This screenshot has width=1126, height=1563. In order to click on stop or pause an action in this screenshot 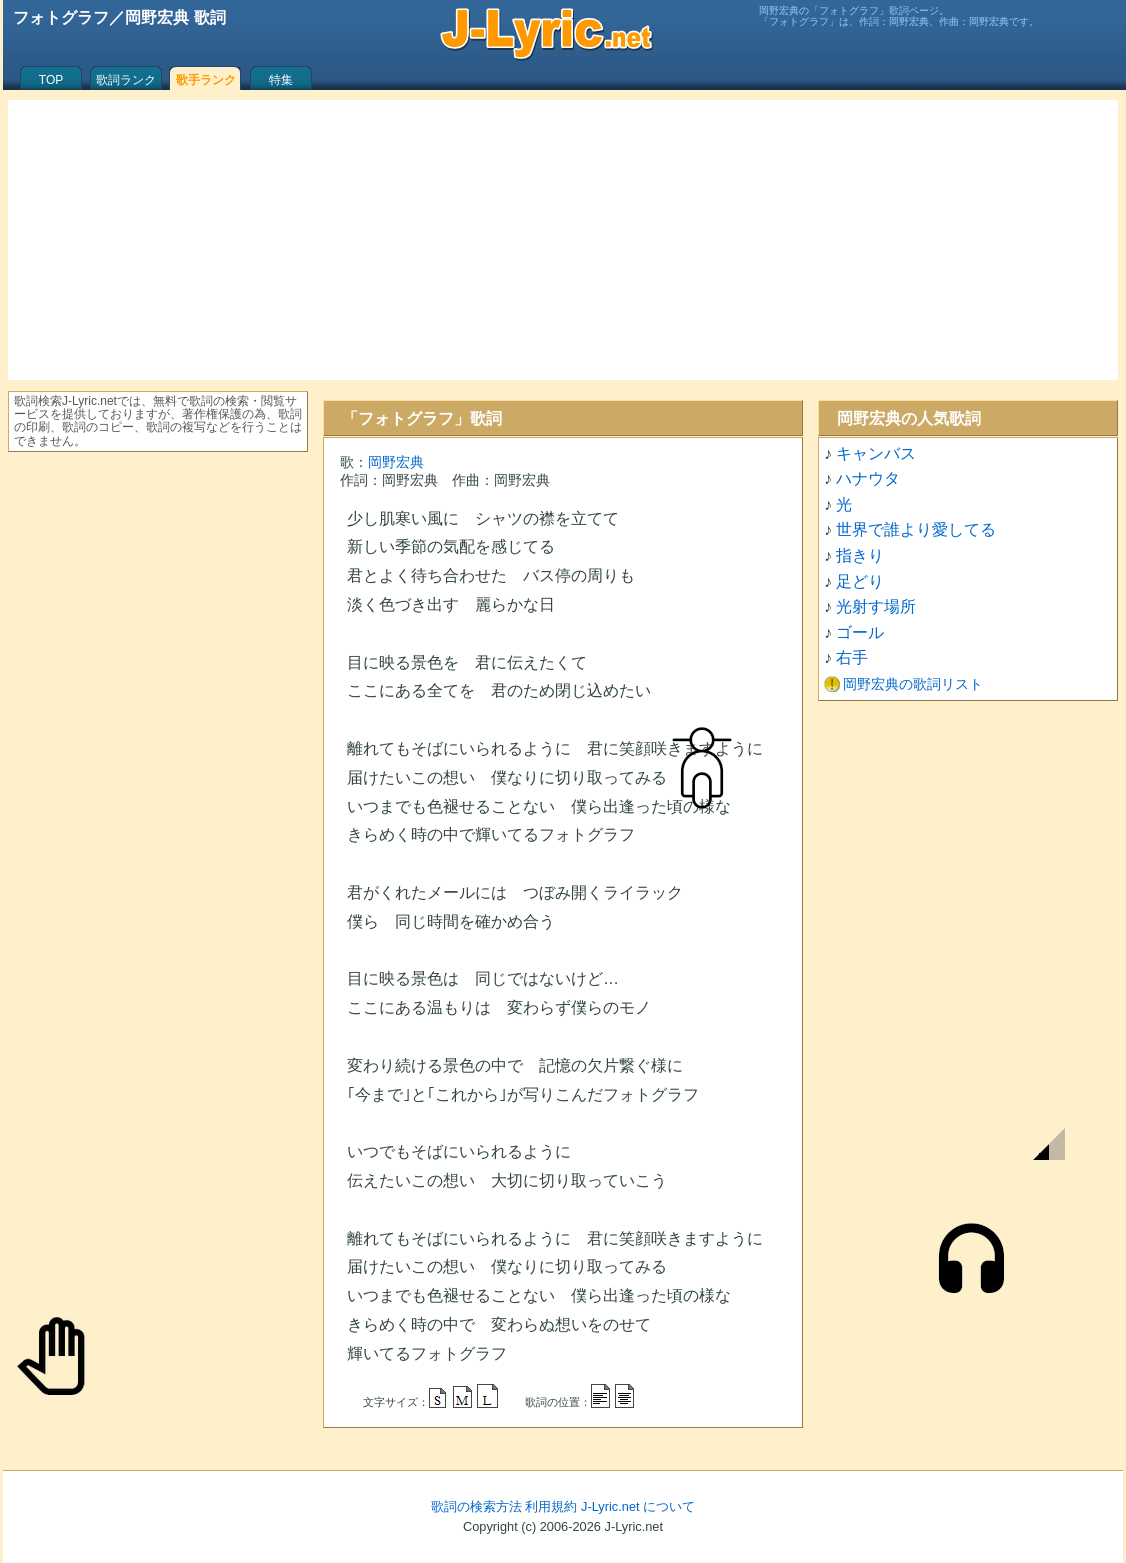, I will do `click(52, 1356)`.